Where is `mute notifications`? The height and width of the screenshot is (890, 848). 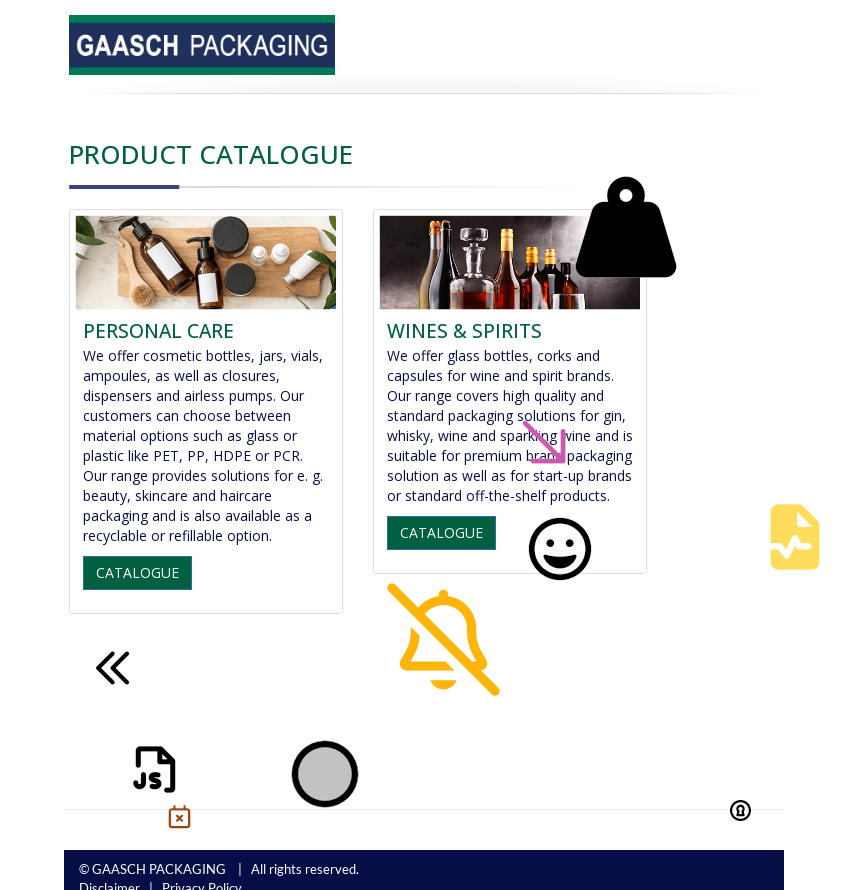
mute notifications is located at coordinates (443, 639).